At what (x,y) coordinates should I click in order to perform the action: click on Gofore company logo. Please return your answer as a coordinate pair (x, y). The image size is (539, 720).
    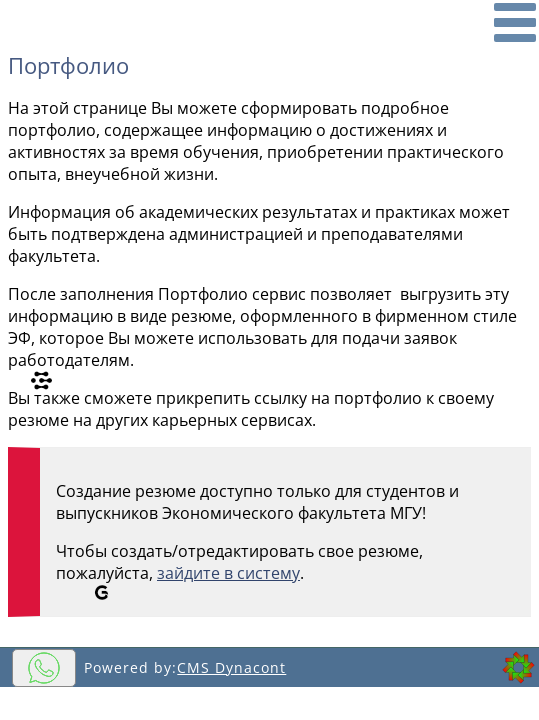
    Looking at the image, I should click on (101, 592).